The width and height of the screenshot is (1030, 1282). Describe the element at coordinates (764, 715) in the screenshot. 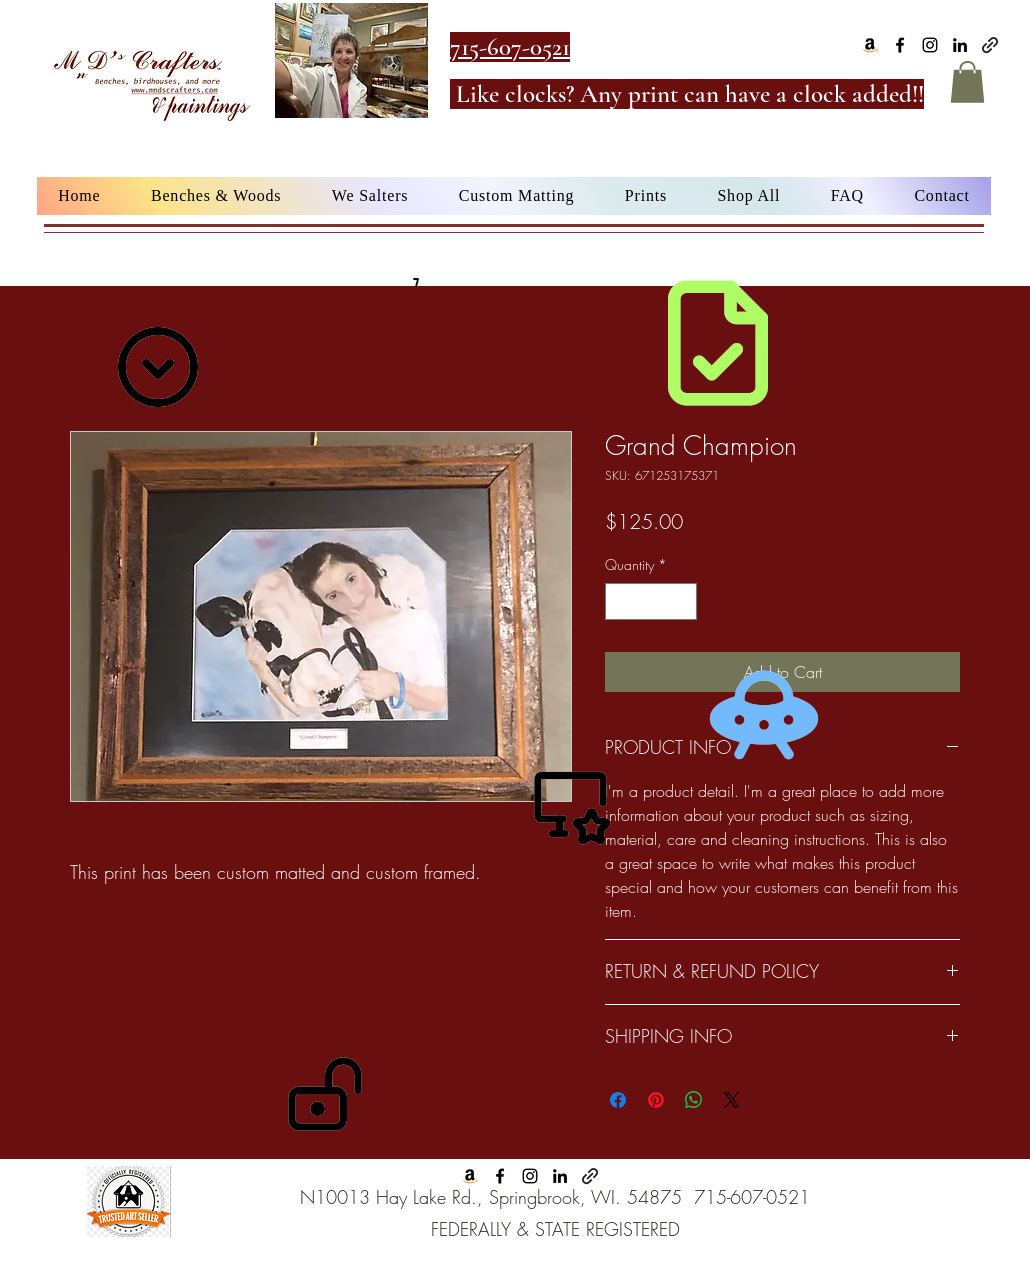

I see `access sci-fi or space-themed content` at that location.